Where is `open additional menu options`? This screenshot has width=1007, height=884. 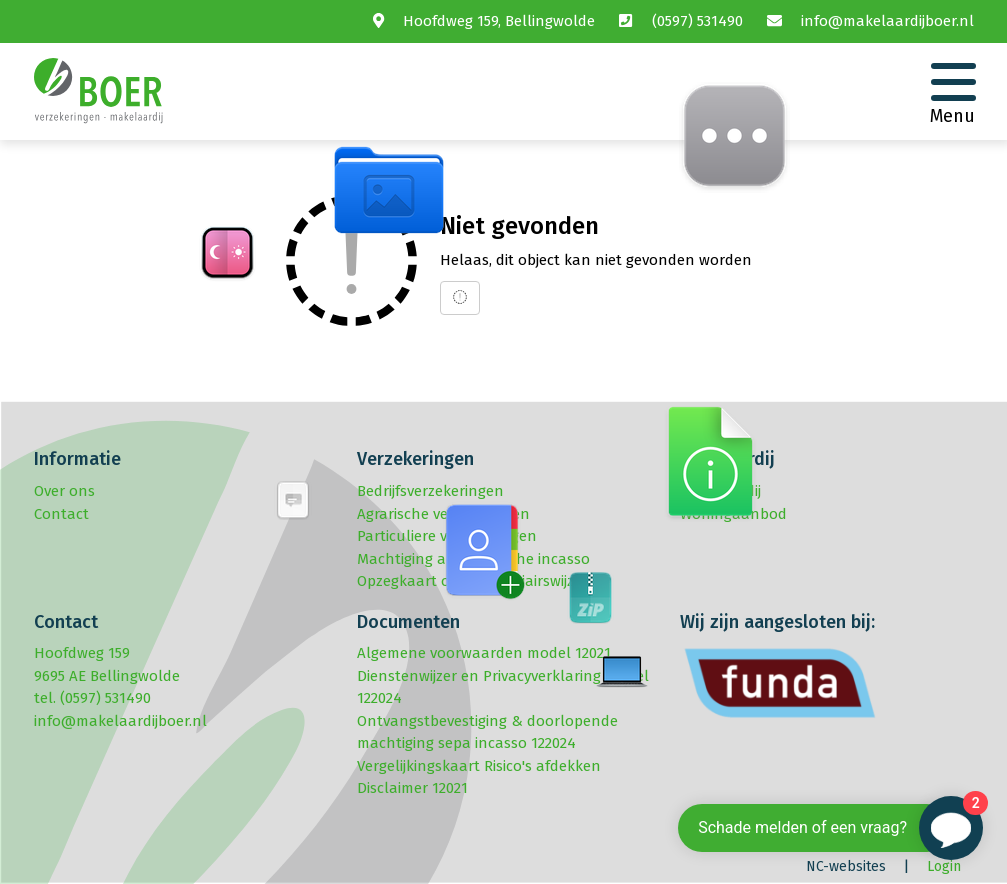
open additional menu options is located at coordinates (734, 137).